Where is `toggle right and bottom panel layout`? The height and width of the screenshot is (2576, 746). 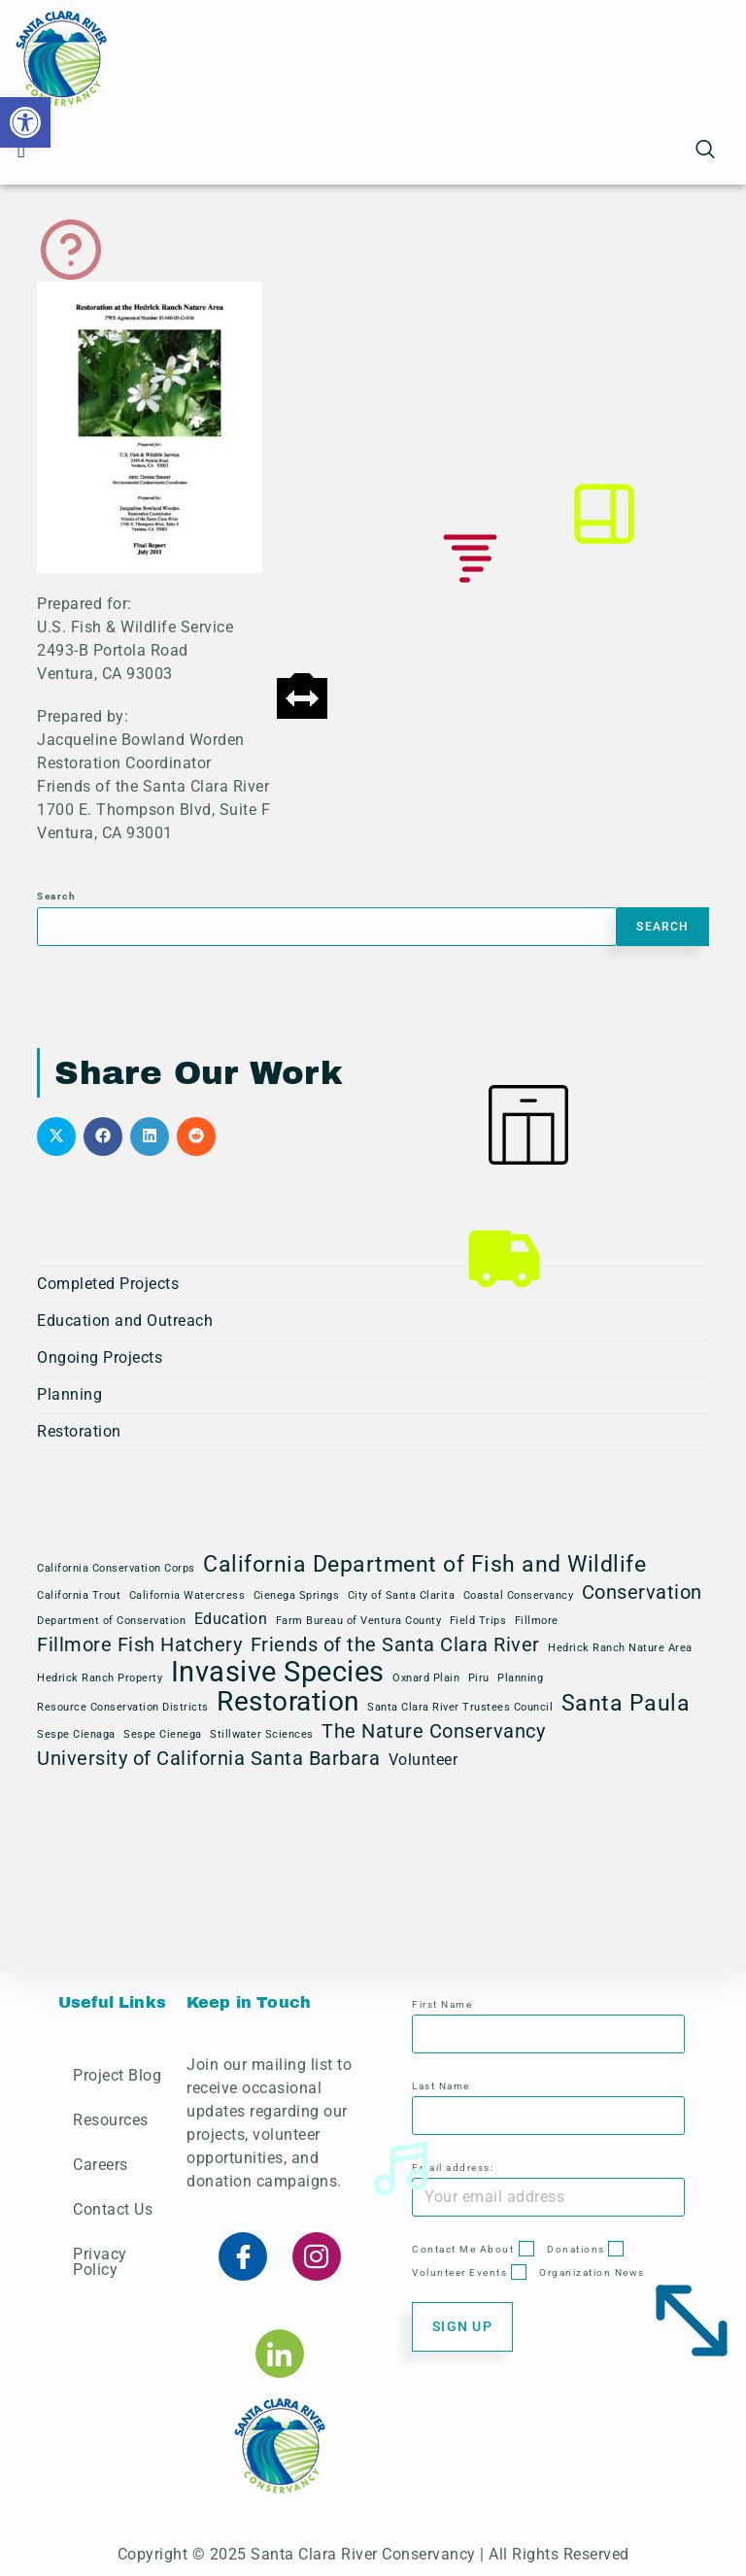
toggle right and bottom panel layout is located at coordinates (604, 514).